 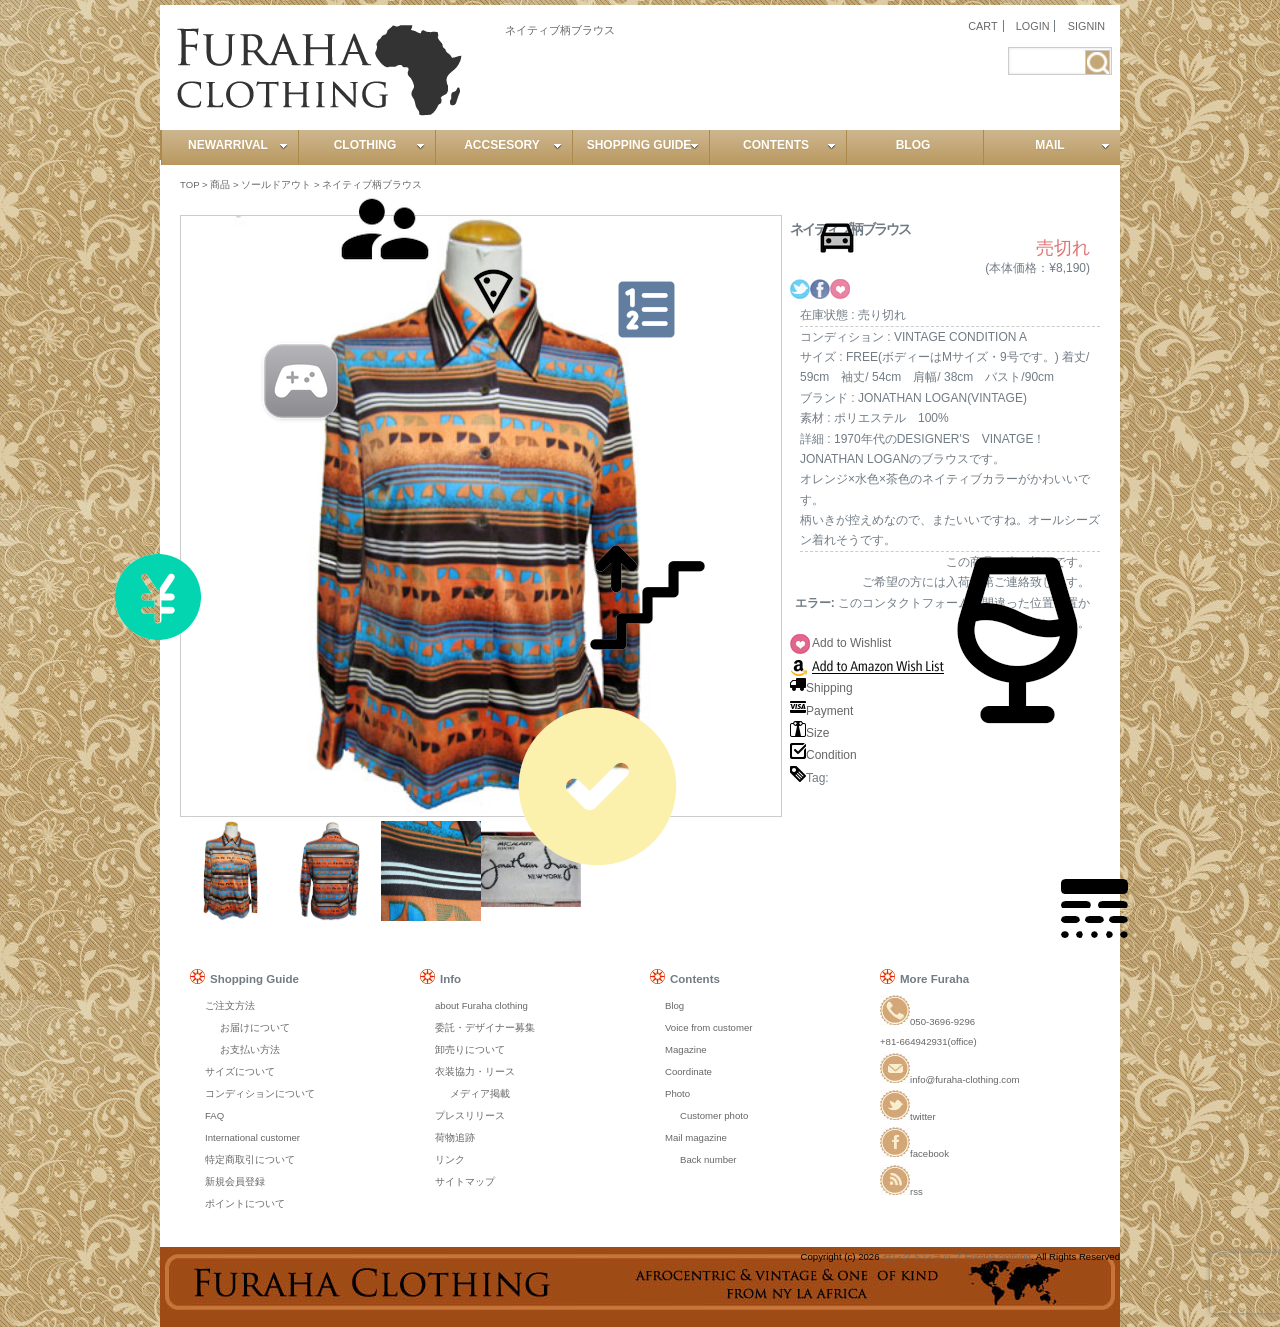 What do you see at coordinates (837, 238) in the screenshot?
I see `time to leave reminder for your commute` at bounding box center [837, 238].